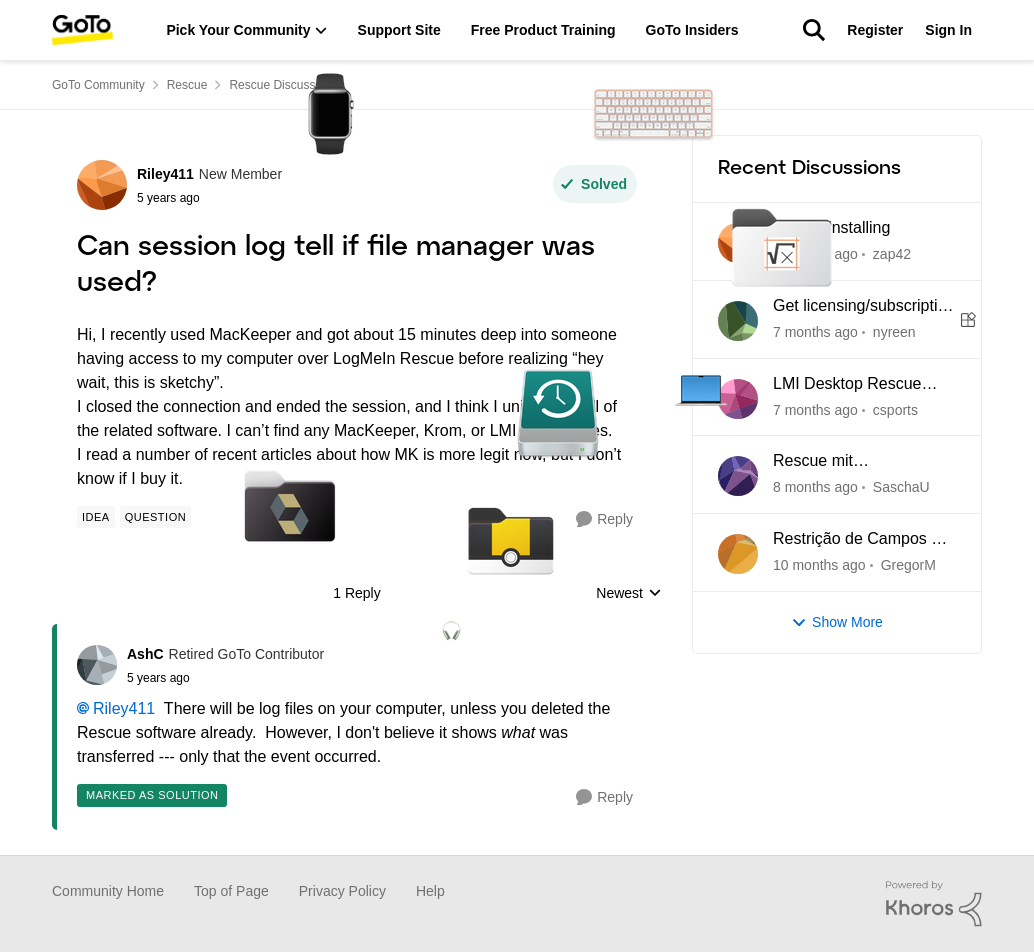 This screenshot has height=952, width=1034. I want to click on apple watch device icon, so click(330, 114).